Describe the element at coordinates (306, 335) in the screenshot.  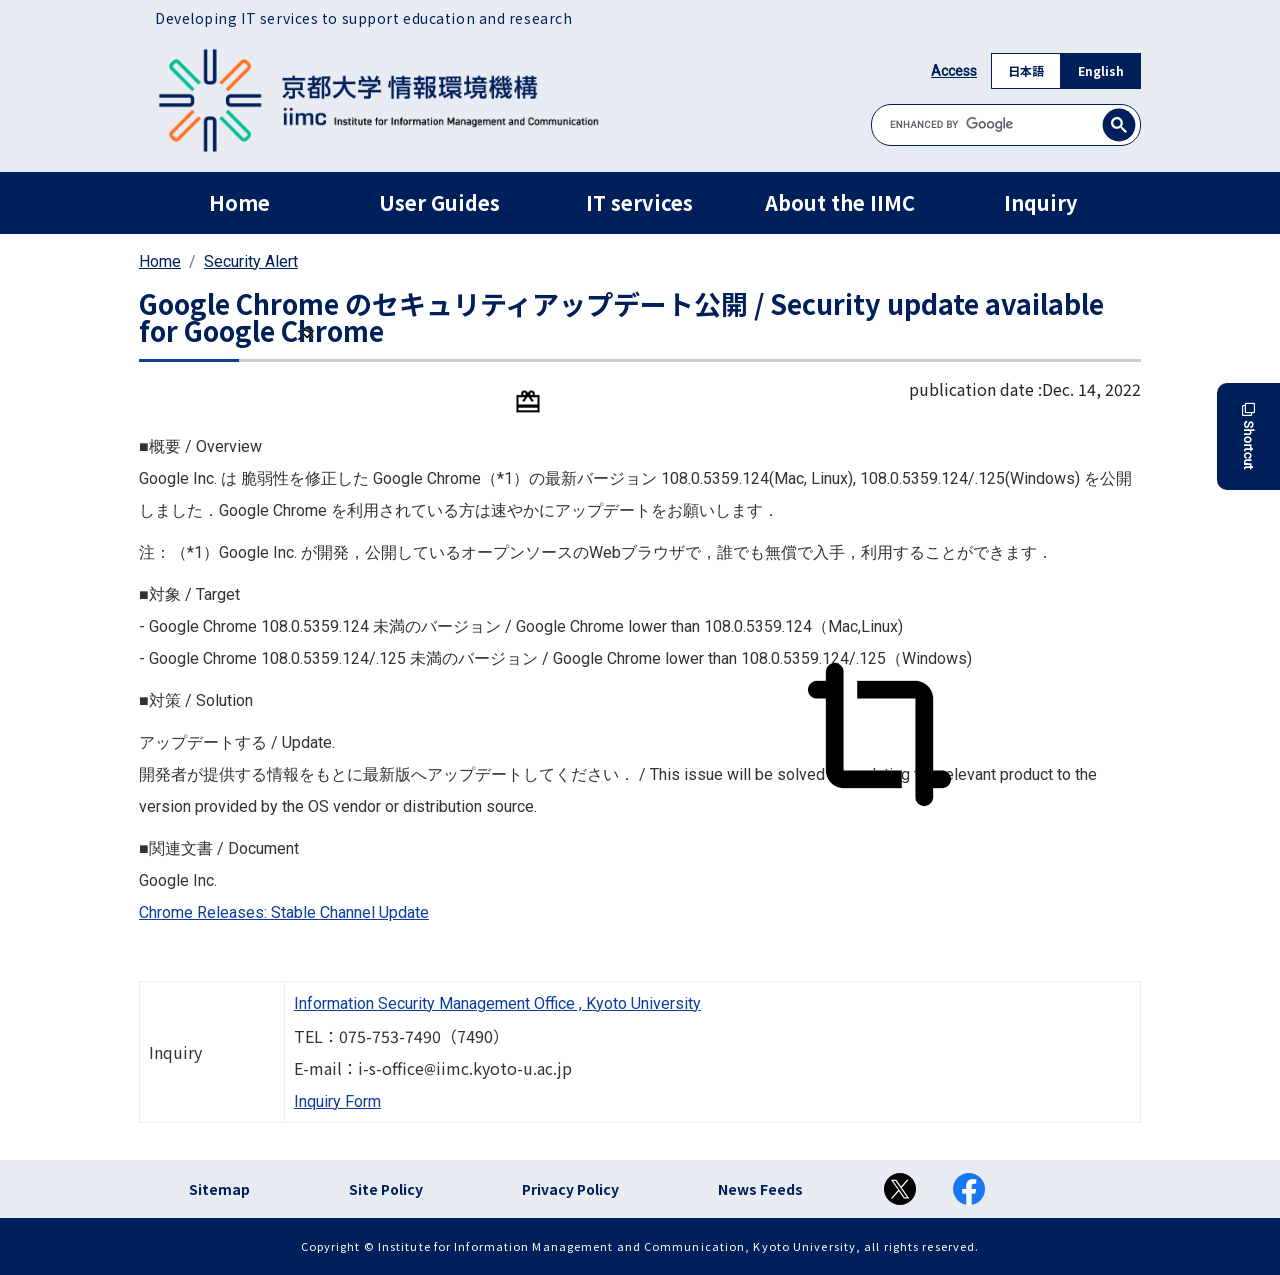
I see `view multi-line chart or graph data` at that location.